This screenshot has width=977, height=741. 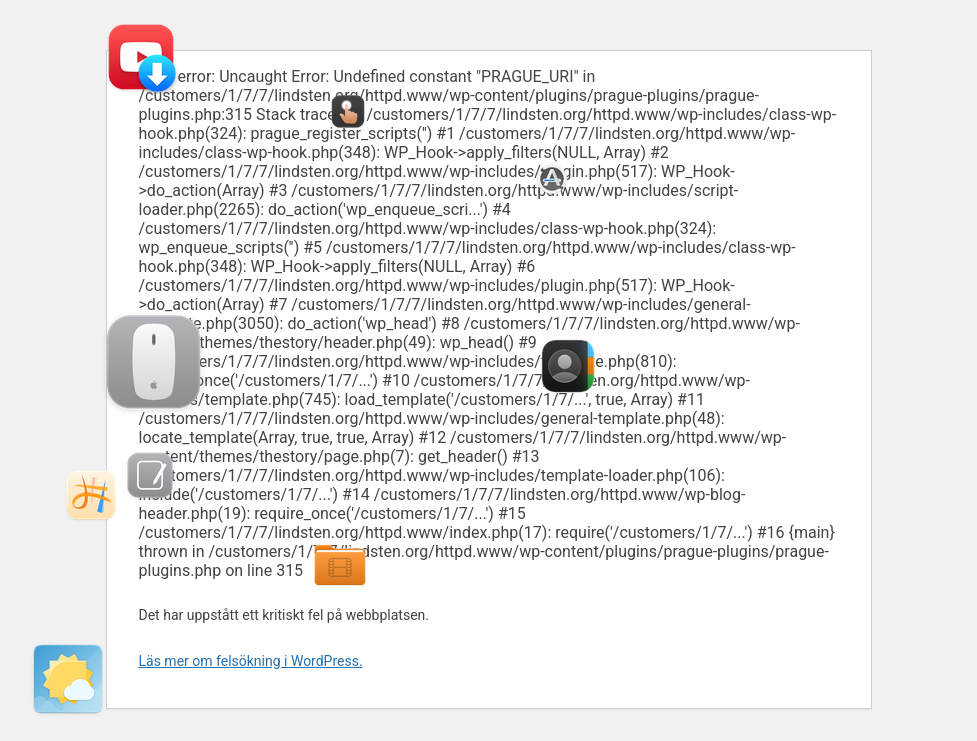 What do you see at coordinates (141, 57) in the screenshot?
I see `download videos from youtube` at bounding box center [141, 57].